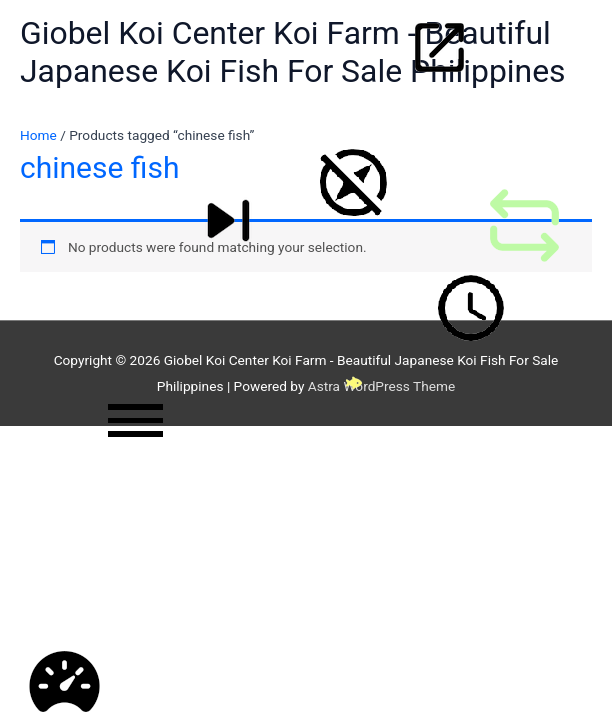 This screenshot has width=612, height=720. Describe the element at coordinates (135, 420) in the screenshot. I see `open navigation menu` at that location.